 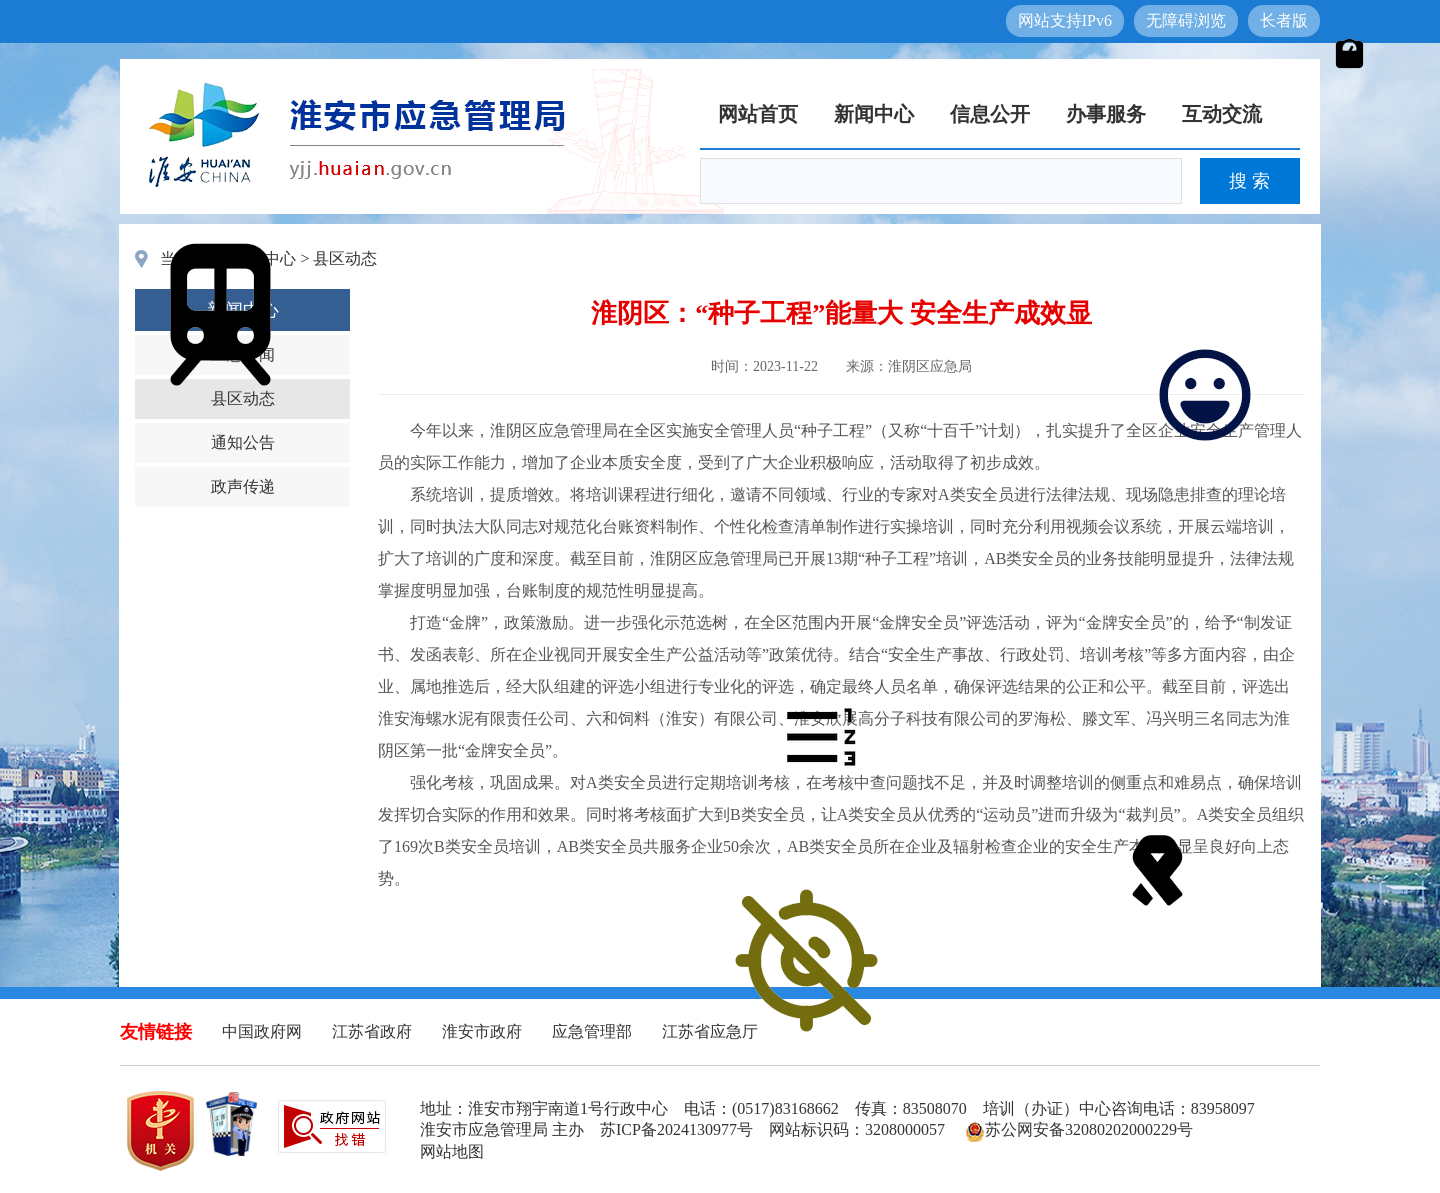 I want to click on view weight or body measurements, so click(x=1349, y=54).